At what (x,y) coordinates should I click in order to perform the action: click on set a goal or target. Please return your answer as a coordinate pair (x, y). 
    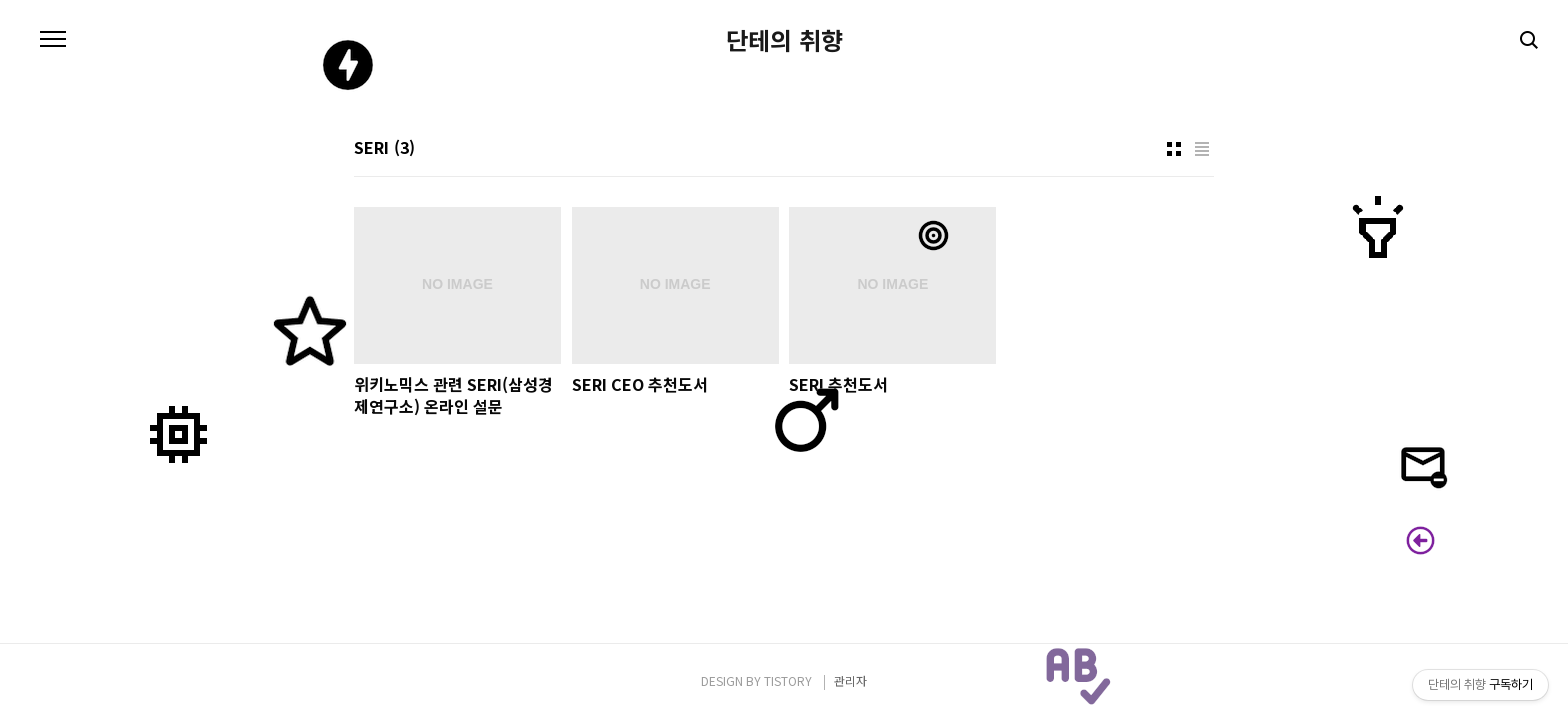
    Looking at the image, I should click on (933, 235).